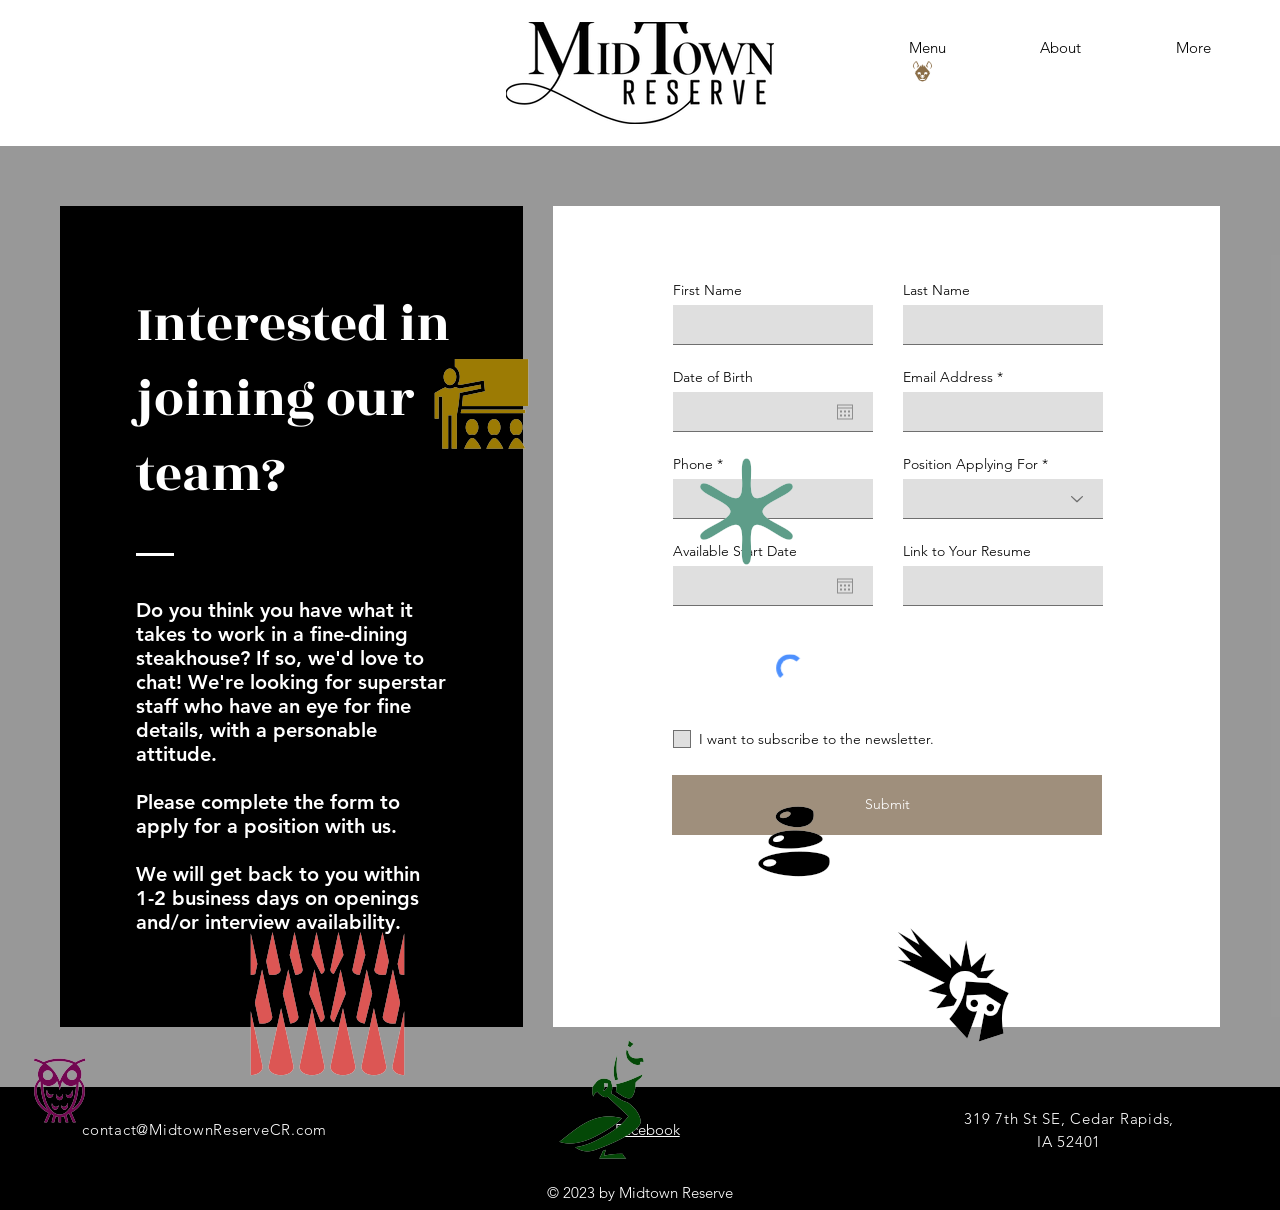 This screenshot has height=1210, width=1280. Describe the element at coordinates (922, 71) in the screenshot. I see `select hyena character or avatar` at that location.